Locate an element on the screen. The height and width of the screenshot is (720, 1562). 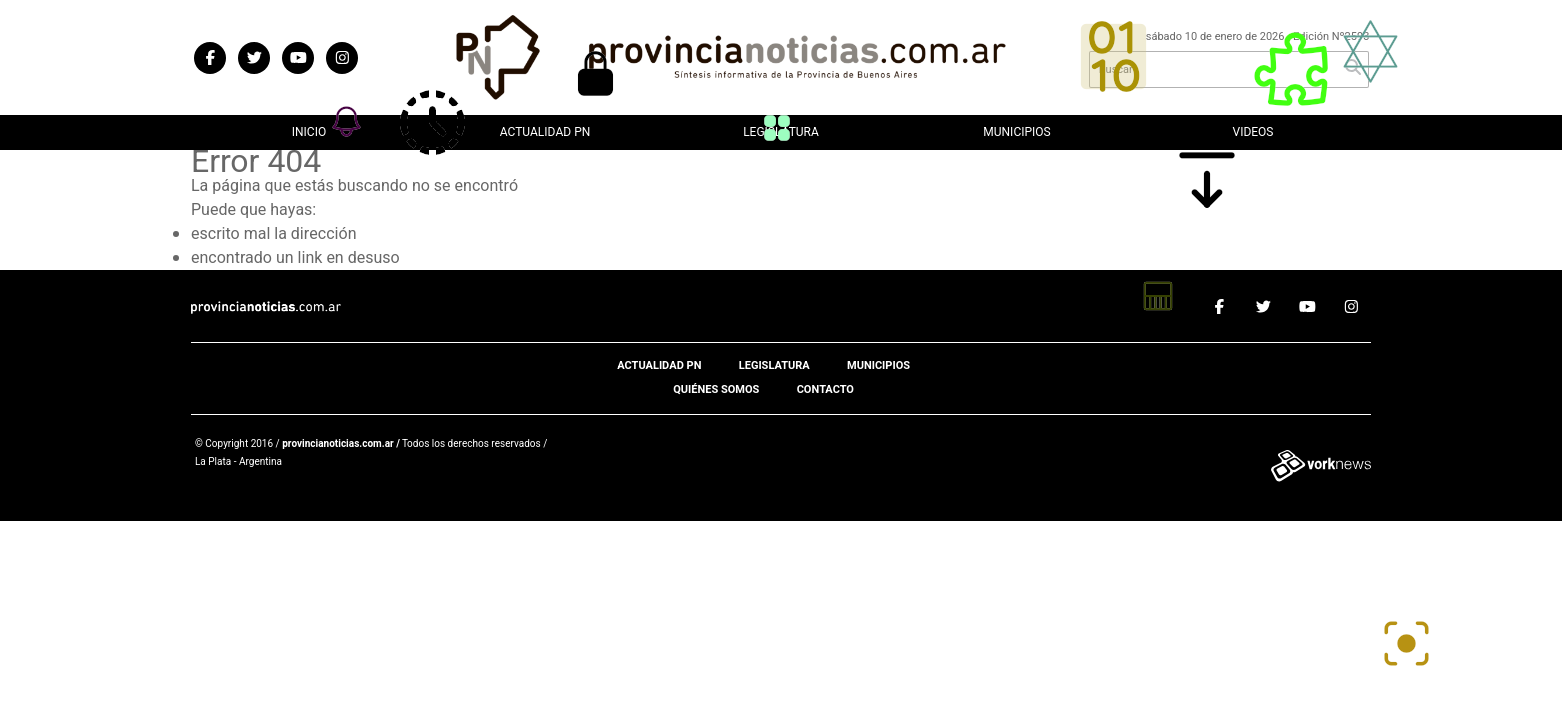
view items in grid layout is located at coordinates (777, 128).